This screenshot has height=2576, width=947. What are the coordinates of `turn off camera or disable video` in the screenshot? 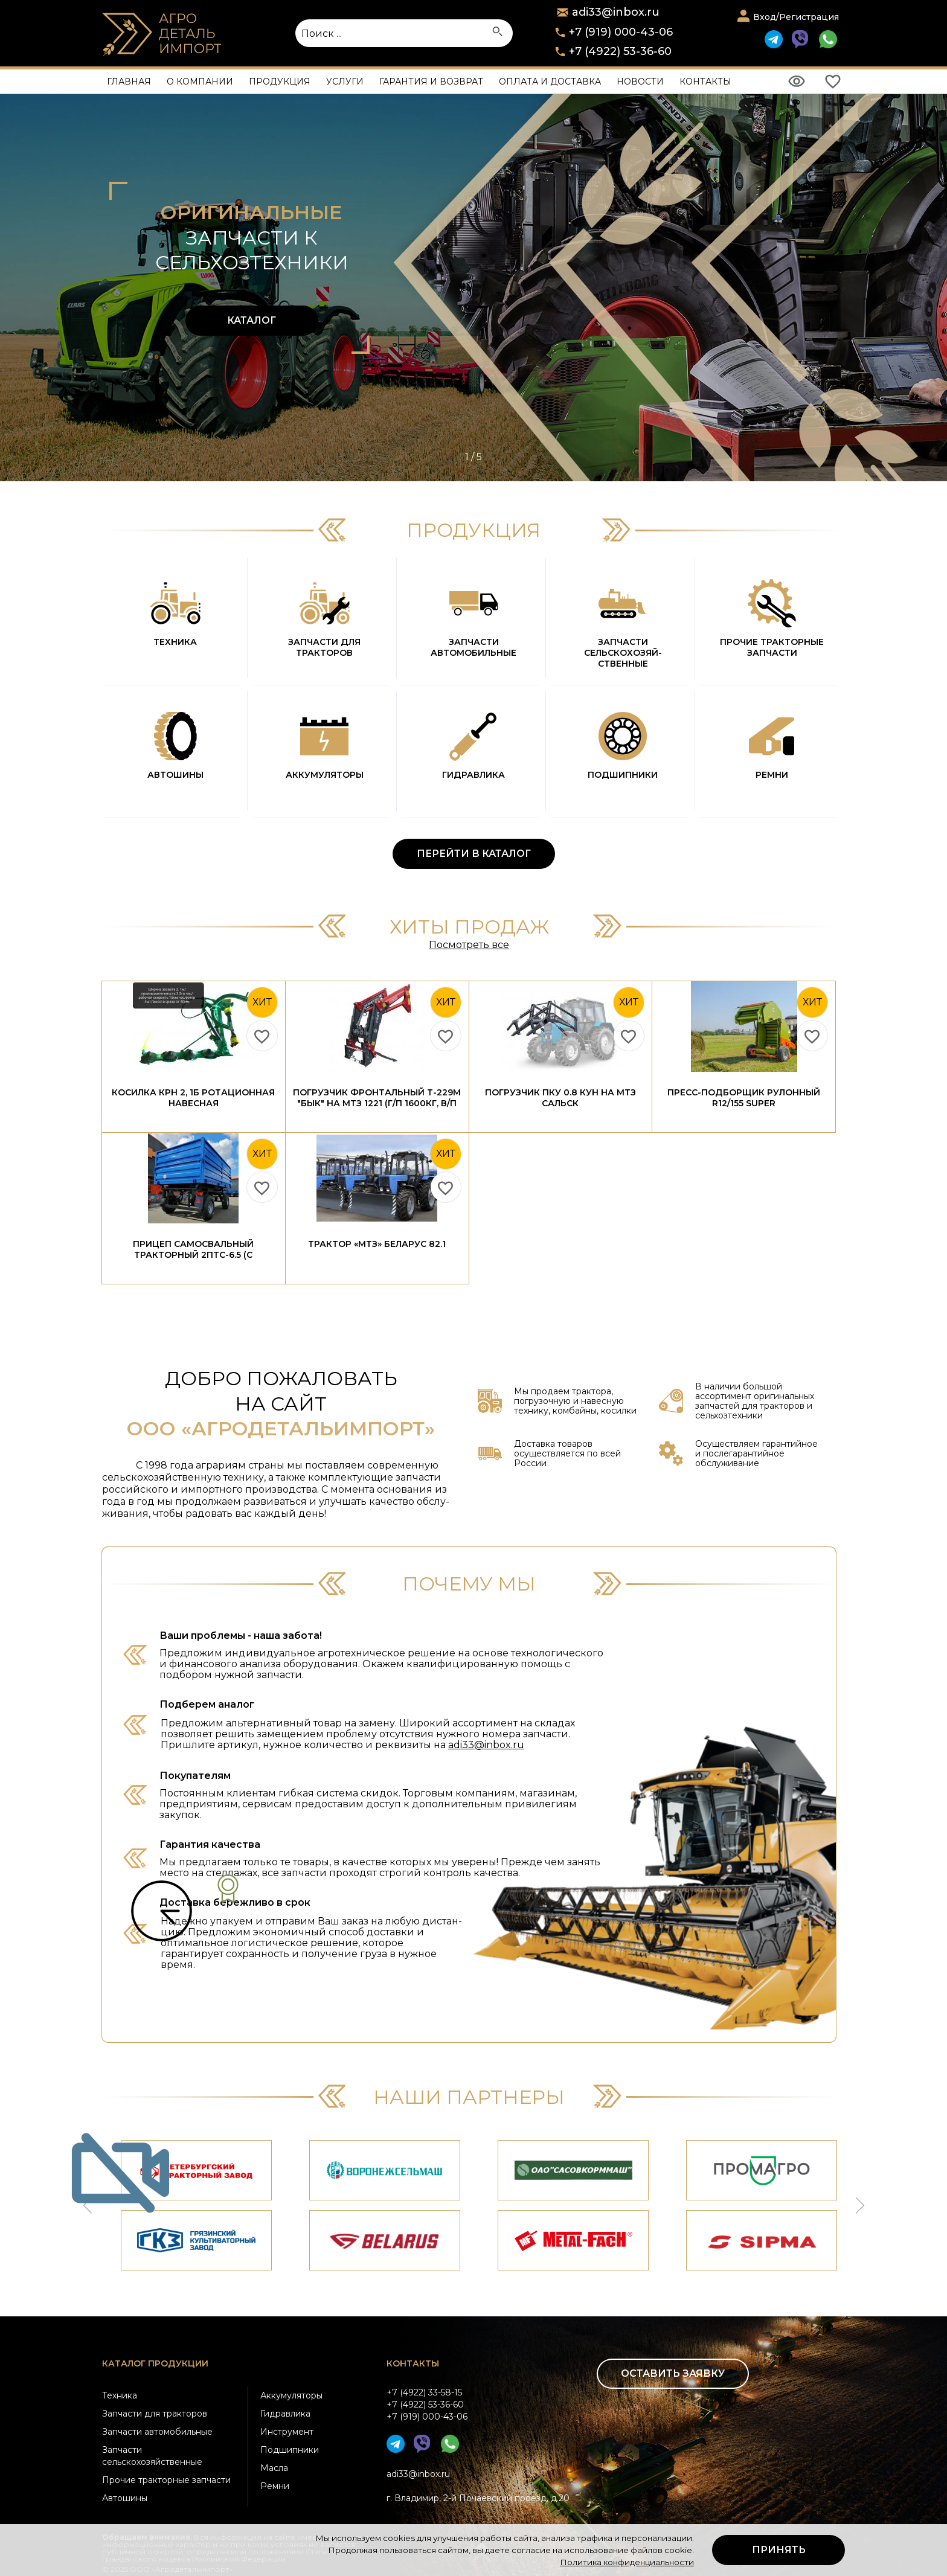 It's located at (118, 2173).